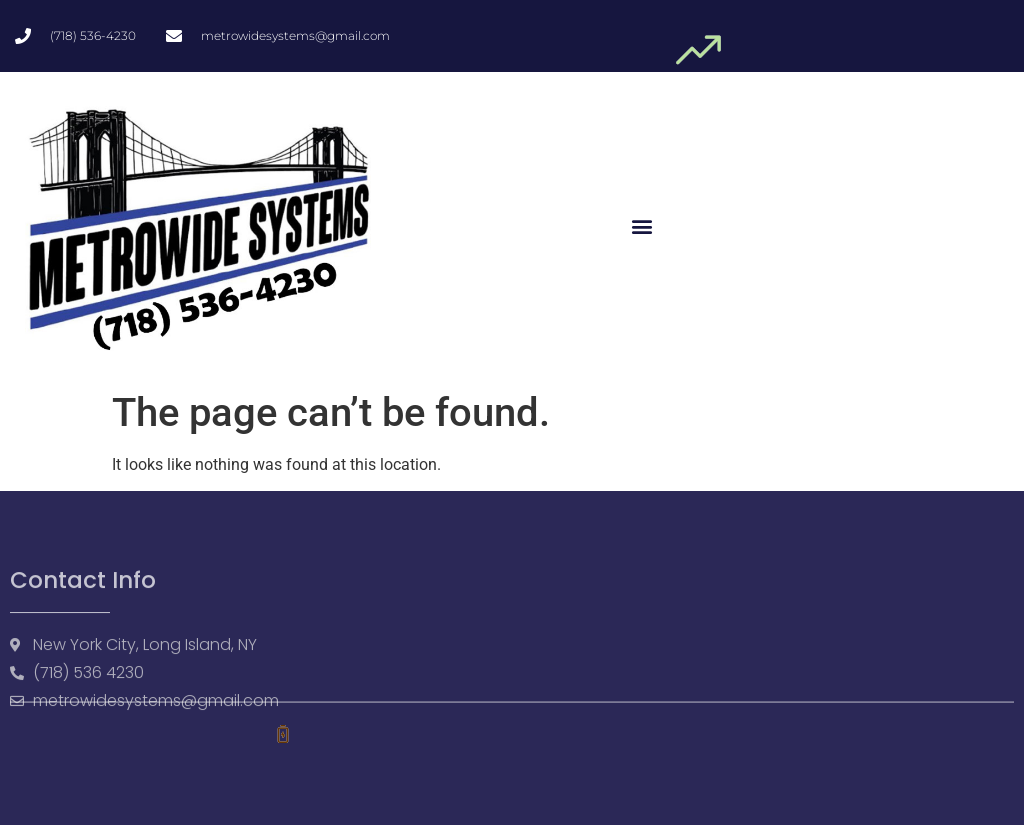 Image resolution: width=1024 pixels, height=825 pixels. I want to click on indicates device is currently charging, so click(283, 734).